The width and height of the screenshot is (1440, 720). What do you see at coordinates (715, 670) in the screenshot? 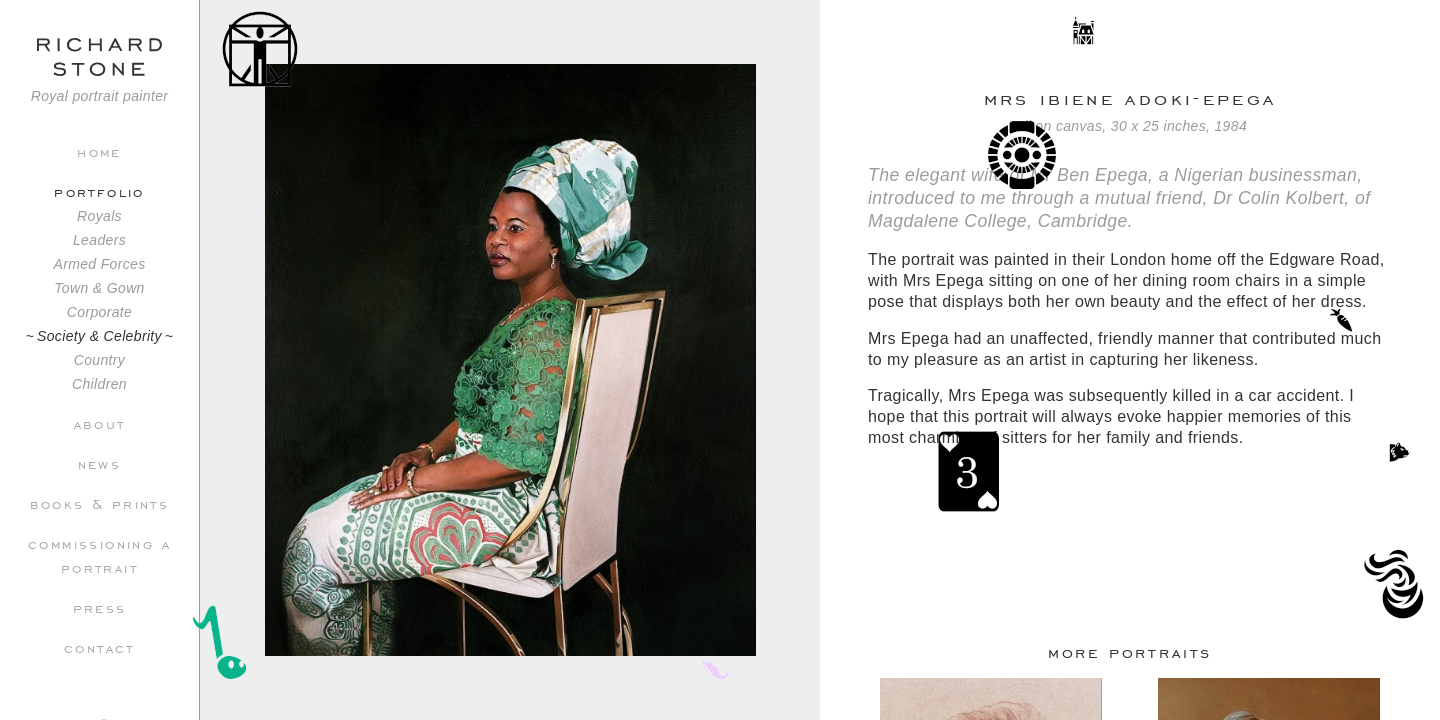
I see `select Mexico as your country or region` at bounding box center [715, 670].